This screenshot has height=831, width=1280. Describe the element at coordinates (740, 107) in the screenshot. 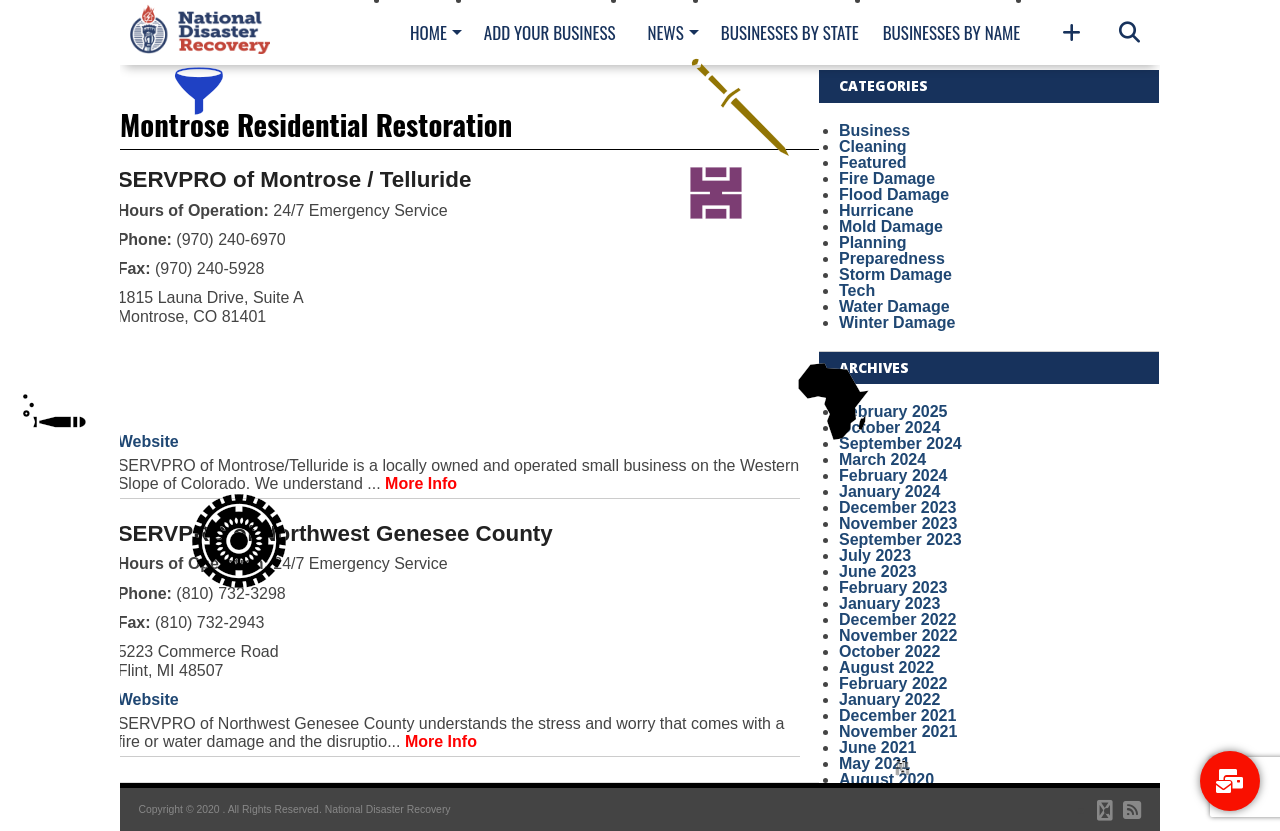

I see `equip a two-handed sword weapon` at that location.